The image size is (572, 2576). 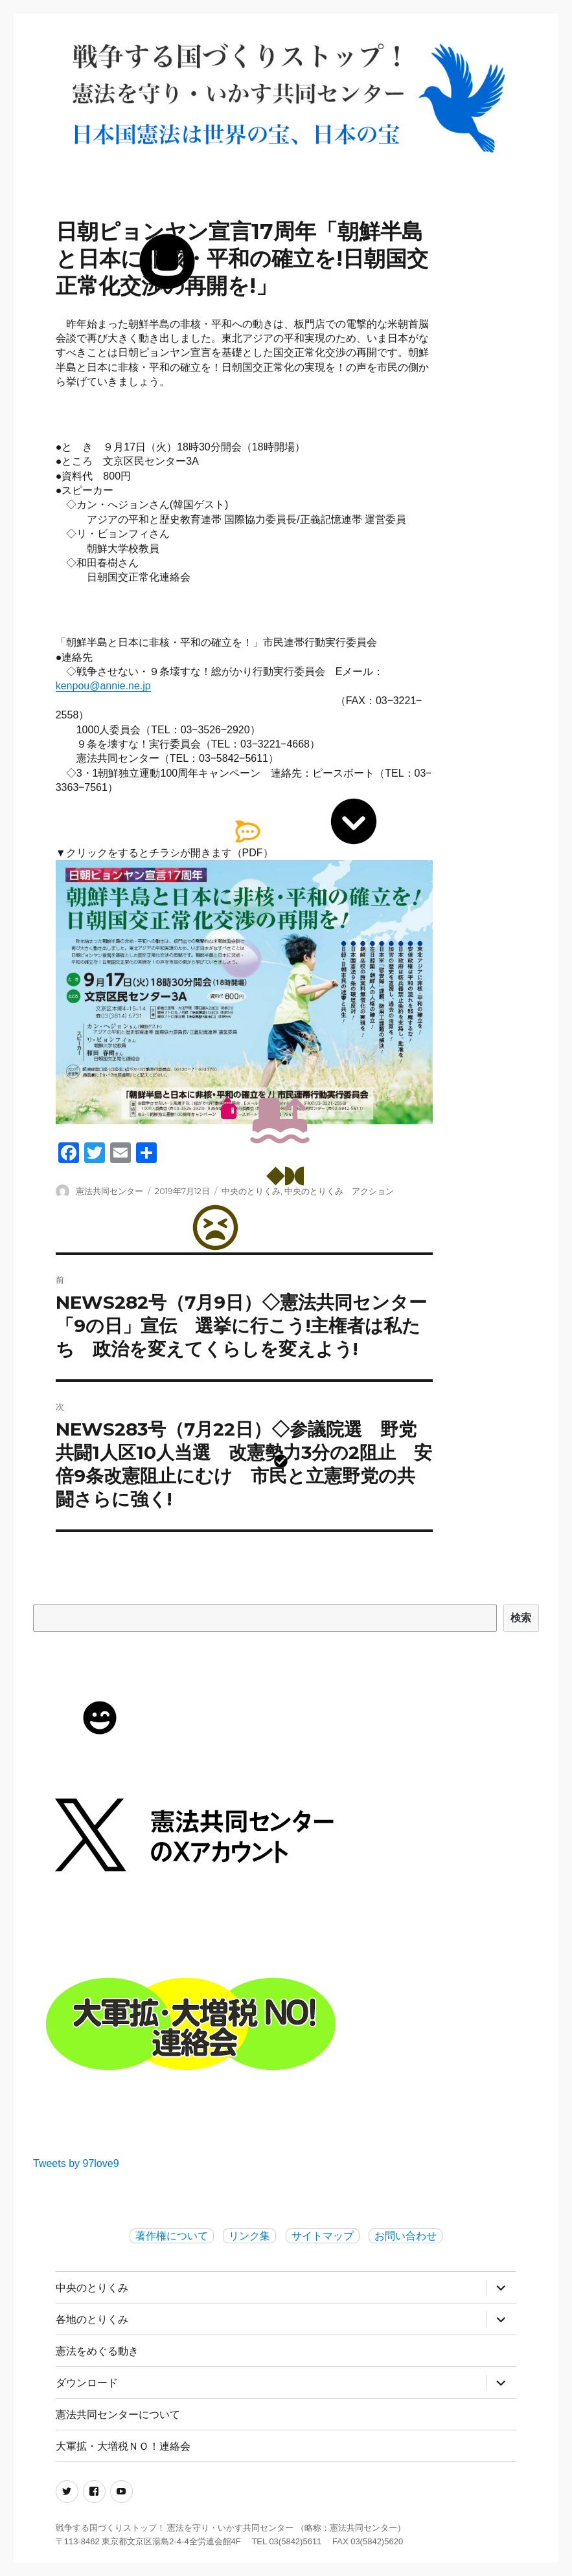 What do you see at coordinates (280, 1119) in the screenshot?
I see `upload or export water pump data` at bounding box center [280, 1119].